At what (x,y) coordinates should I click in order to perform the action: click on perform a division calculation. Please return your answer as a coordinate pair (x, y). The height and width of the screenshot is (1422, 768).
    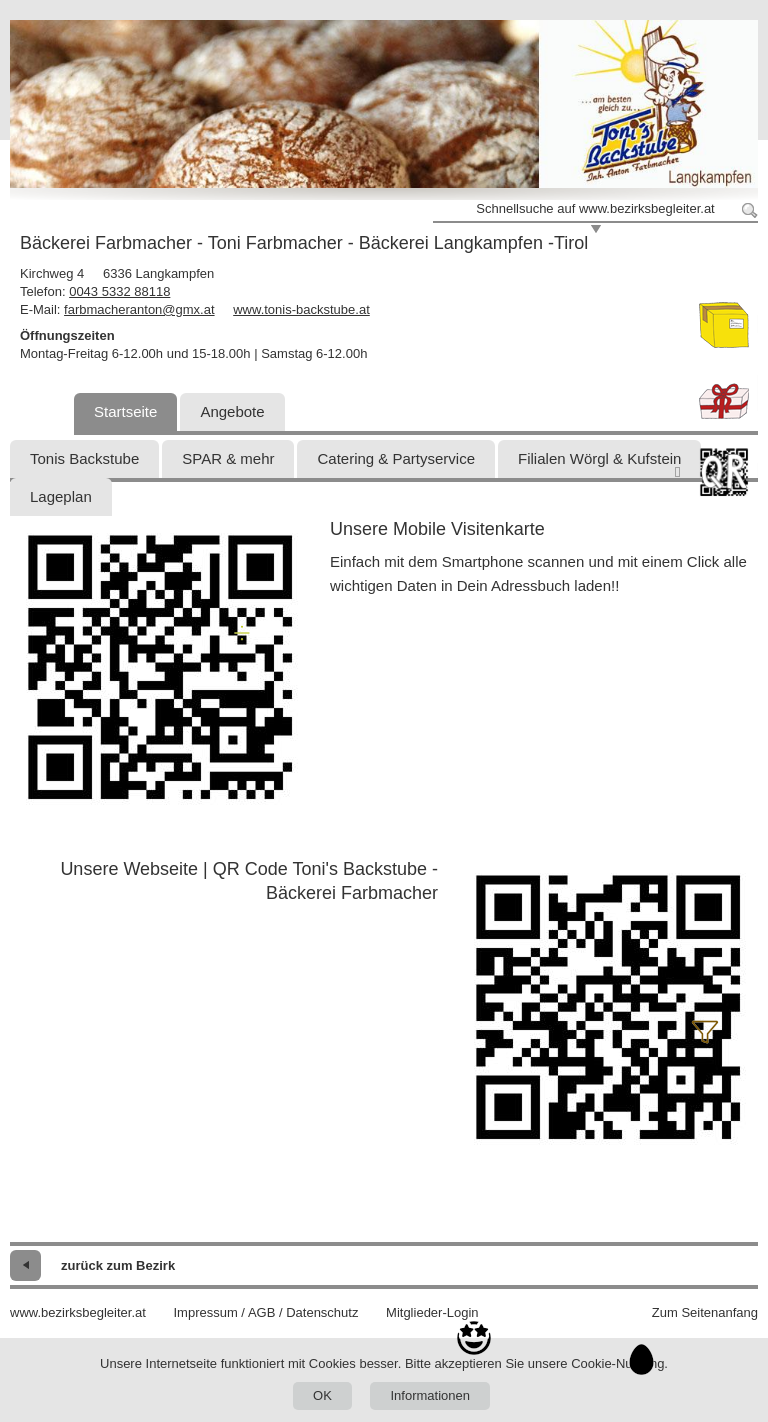
    Looking at the image, I should click on (242, 633).